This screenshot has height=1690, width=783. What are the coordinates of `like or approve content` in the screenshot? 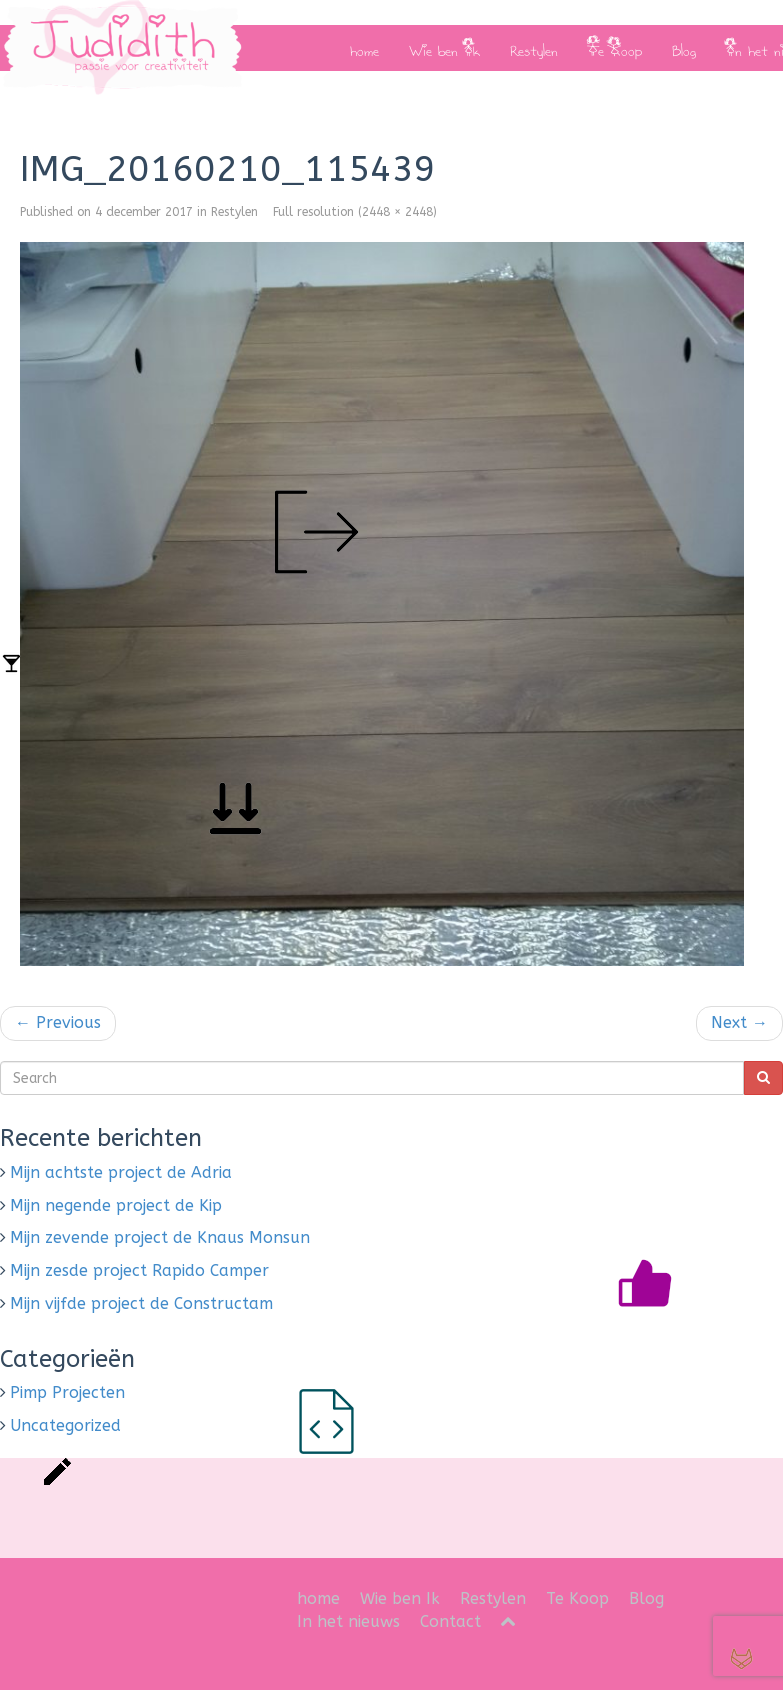 It's located at (645, 1286).